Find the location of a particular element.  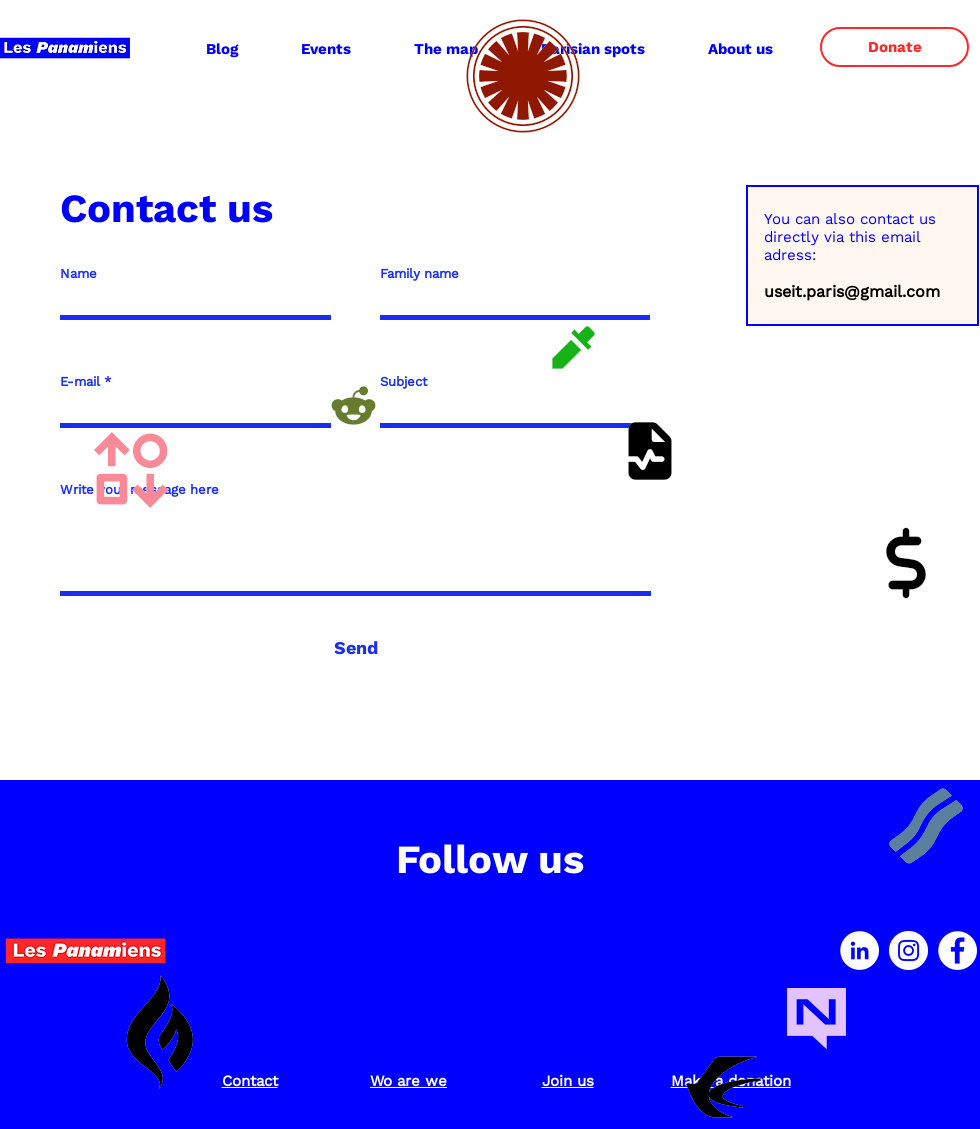

open the reddit app is located at coordinates (353, 405).